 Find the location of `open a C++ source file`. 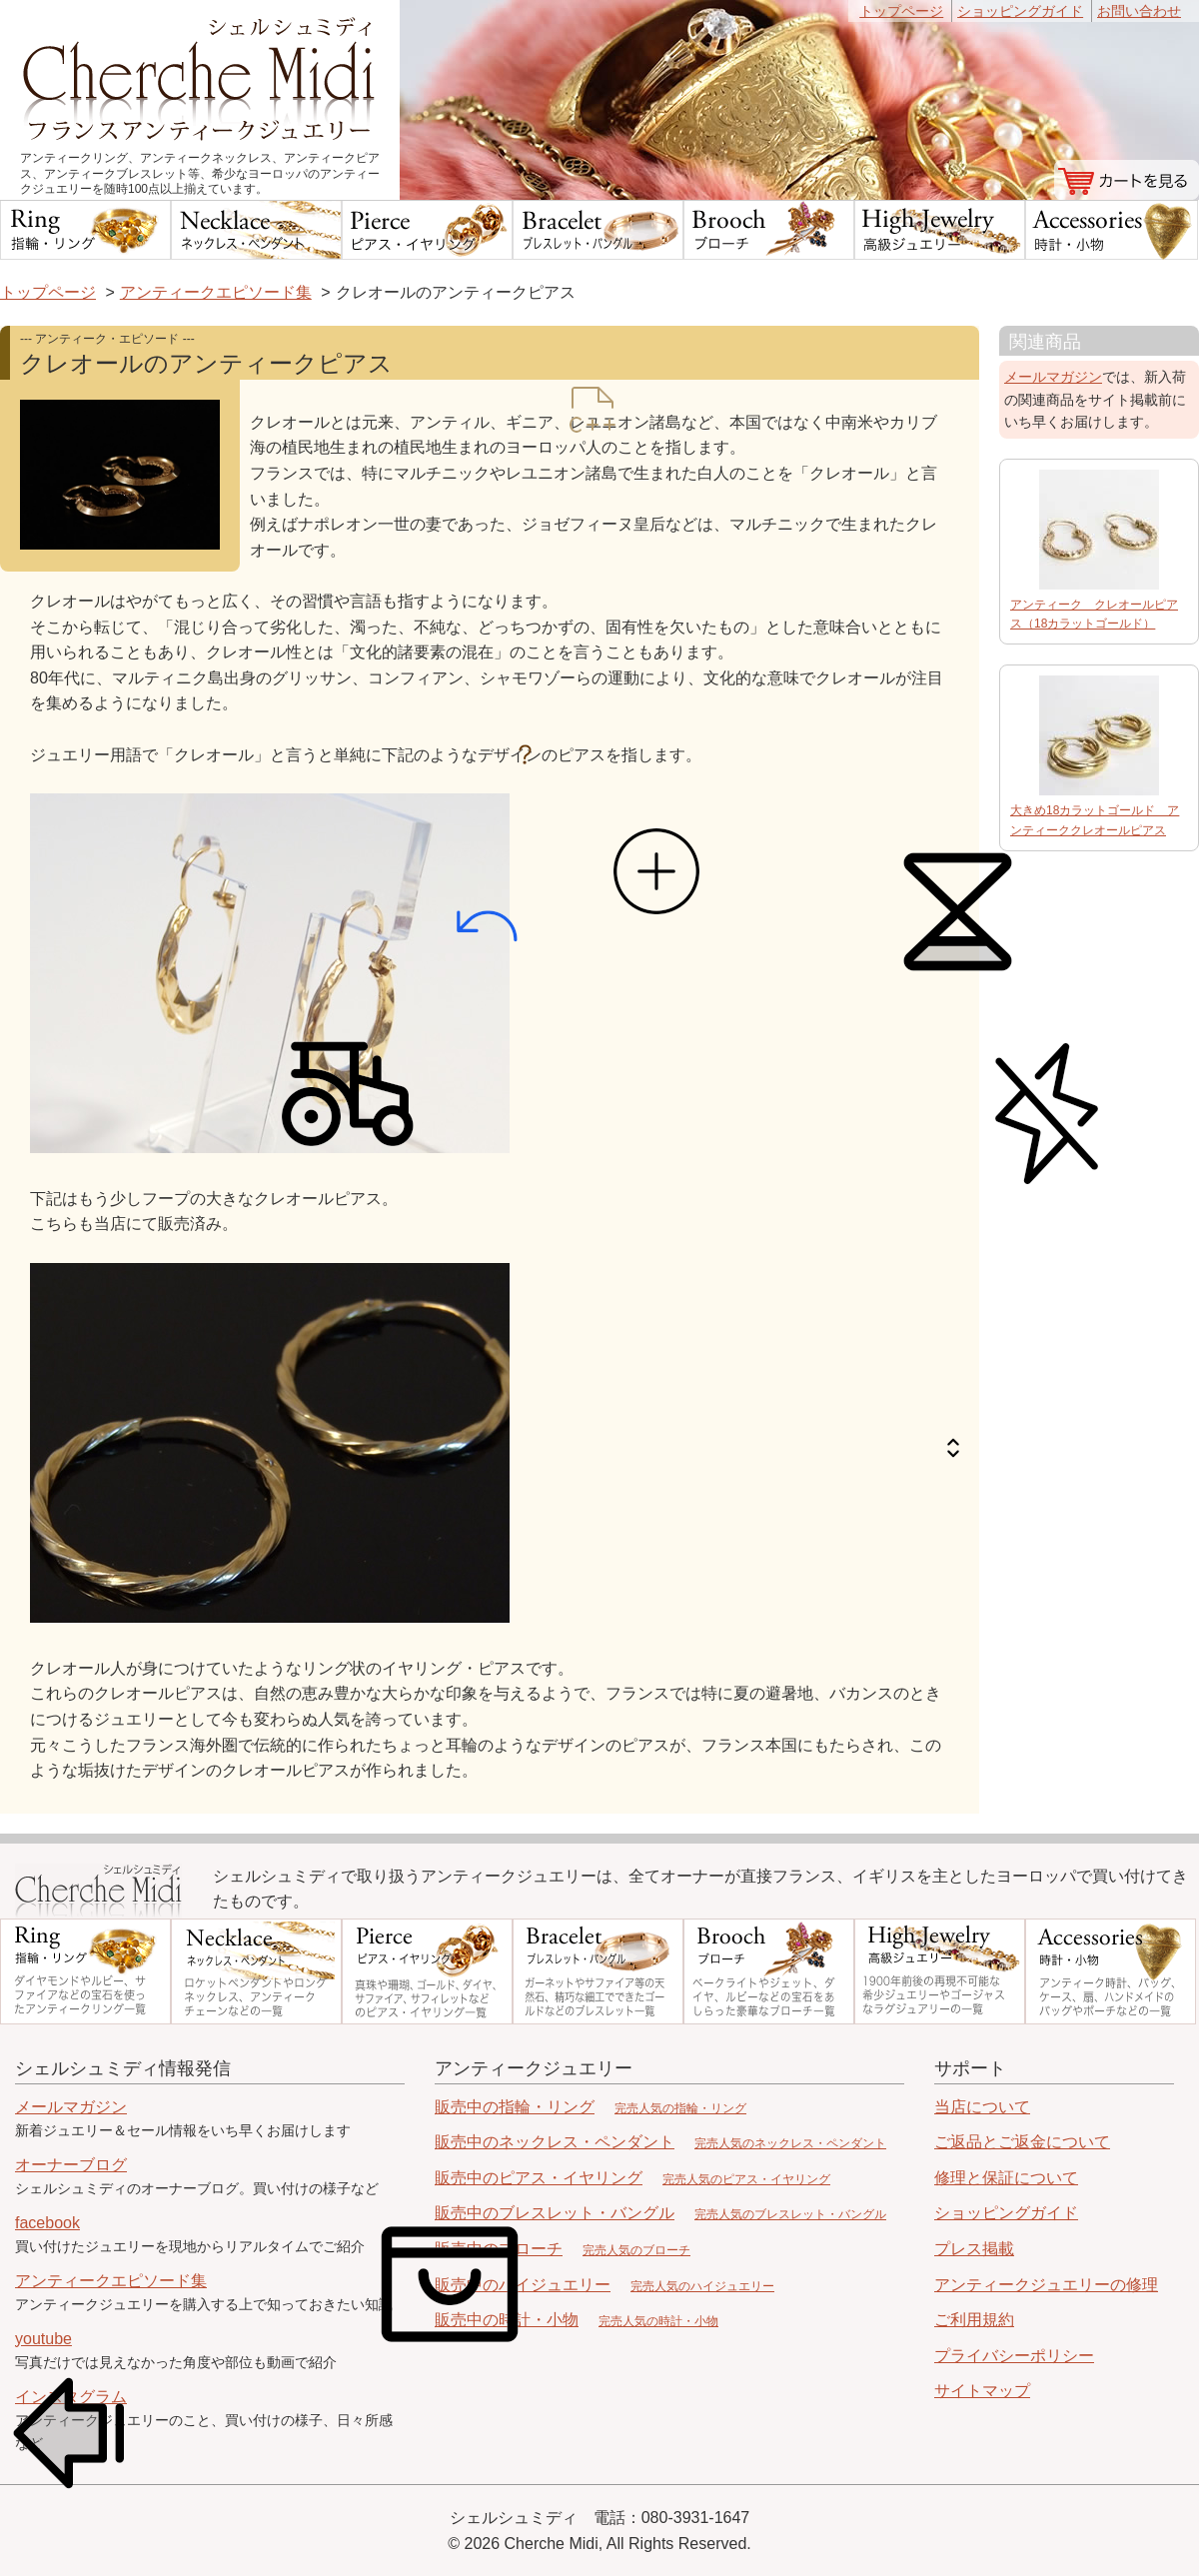

open a C++ source file is located at coordinates (593, 412).